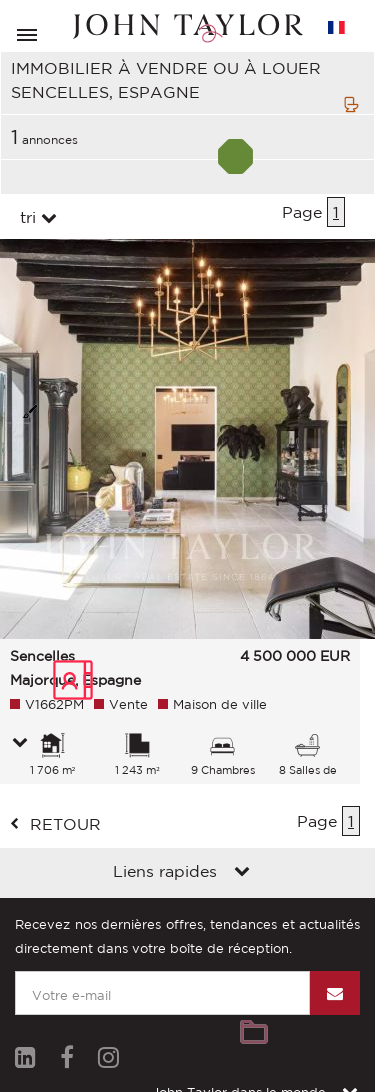 The height and width of the screenshot is (1092, 375). What do you see at coordinates (30, 411) in the screenshot?
I see `access brush or painting tools` at bounding box center [30, 411].